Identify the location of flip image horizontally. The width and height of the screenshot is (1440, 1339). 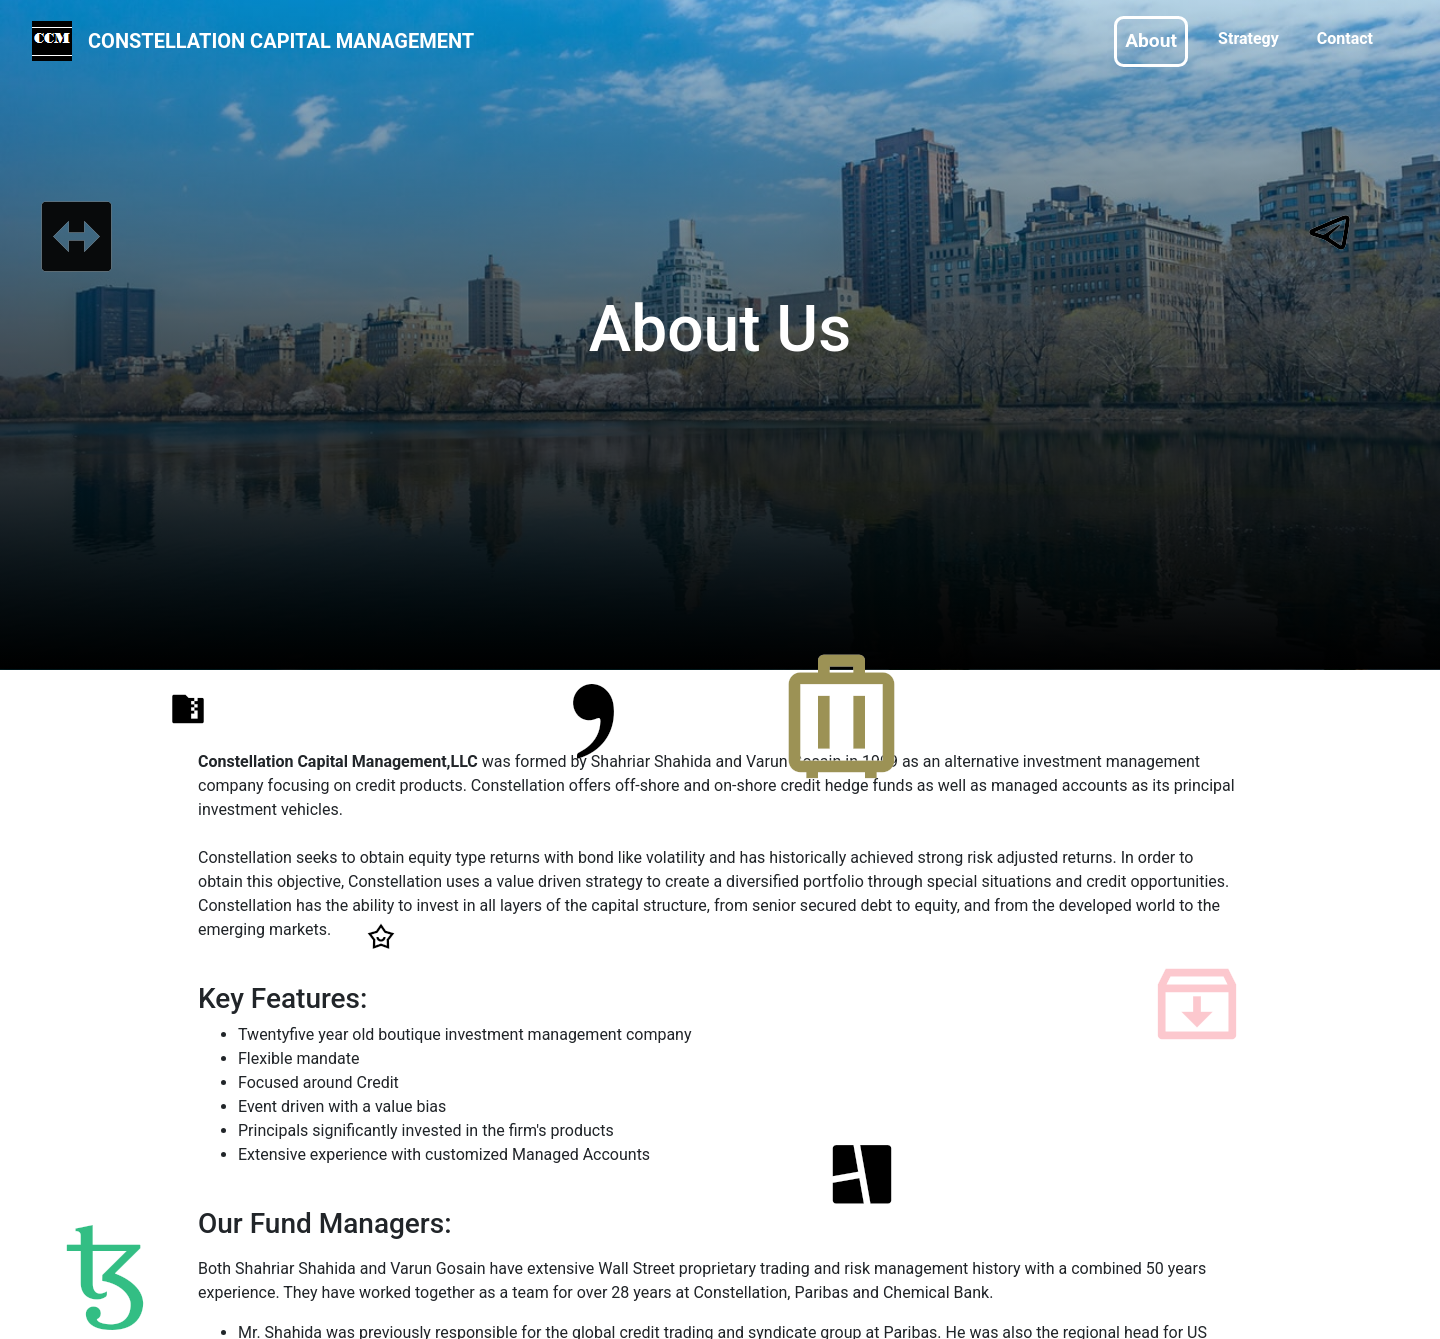
(76, 236).